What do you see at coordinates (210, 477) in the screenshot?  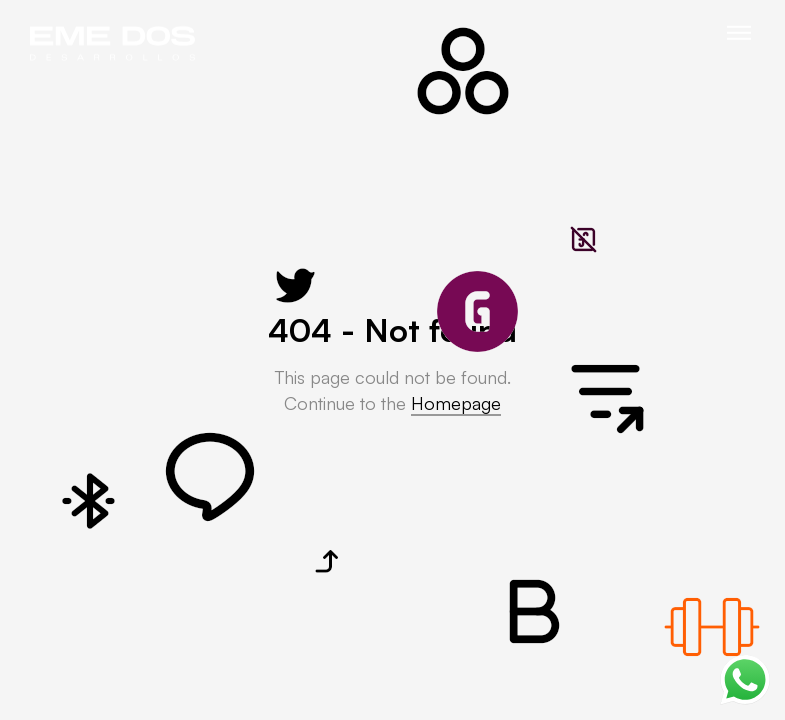 I see `open LINE messaging app` at bounding box center [210, 477].